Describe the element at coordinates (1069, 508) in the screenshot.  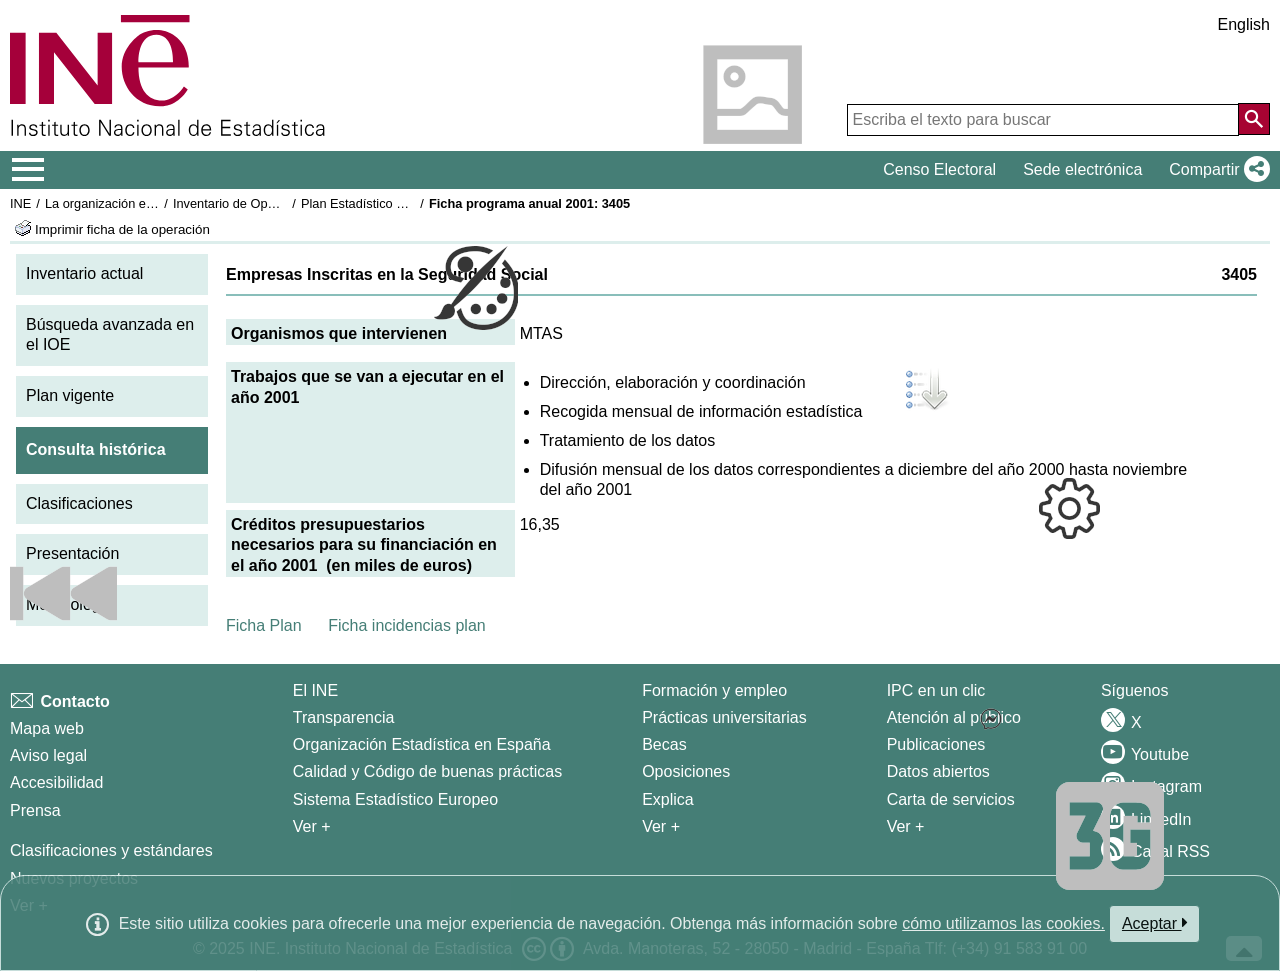
I see `access application settings or preferences` at that location.